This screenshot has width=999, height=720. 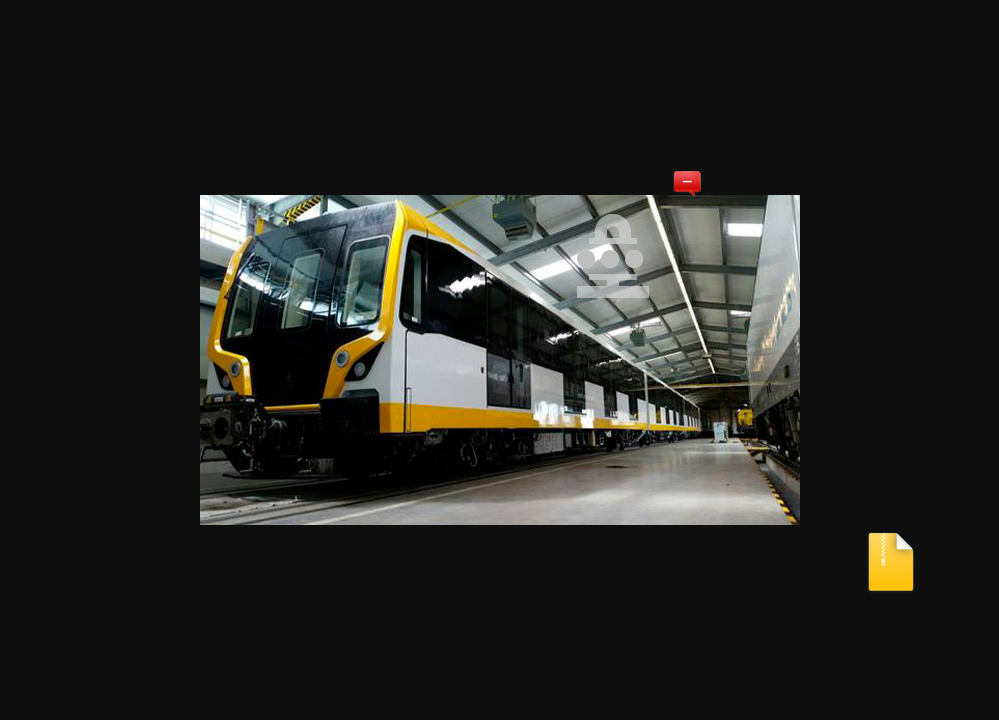 What do you see at coordinates (613, 256) in the screenshot?
I see `indicates vpn connection is being established` at bounding box center [613, 256].